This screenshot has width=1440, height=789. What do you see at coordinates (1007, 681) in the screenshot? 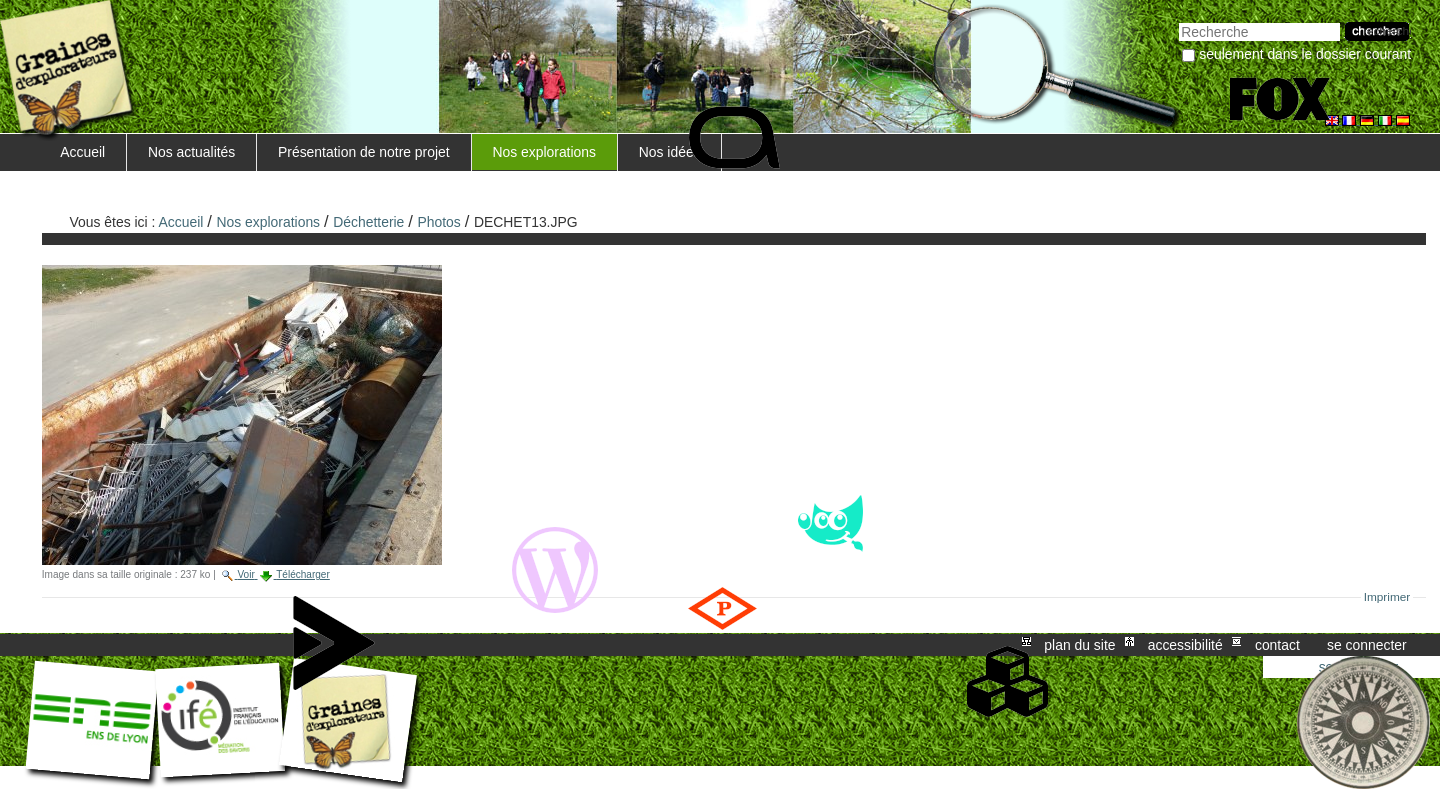
I see `visit docs.rs documentation site` at bounding box center [1007, 681].